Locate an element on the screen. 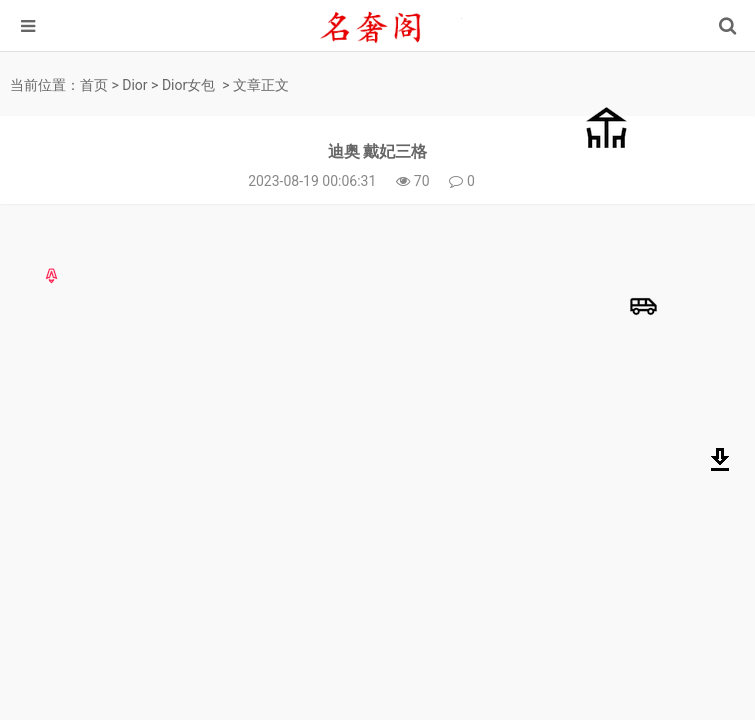 The image size is (755, 720). astro framework logo is located at coordinates (51, 275).